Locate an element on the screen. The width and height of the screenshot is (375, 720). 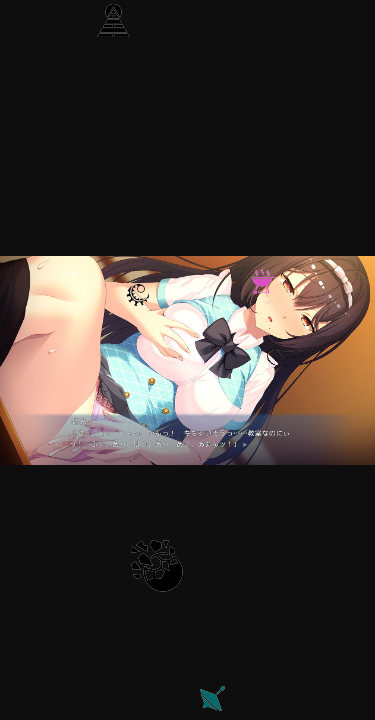
view historical landmarks or monuments is located at coordinates (113, 20).